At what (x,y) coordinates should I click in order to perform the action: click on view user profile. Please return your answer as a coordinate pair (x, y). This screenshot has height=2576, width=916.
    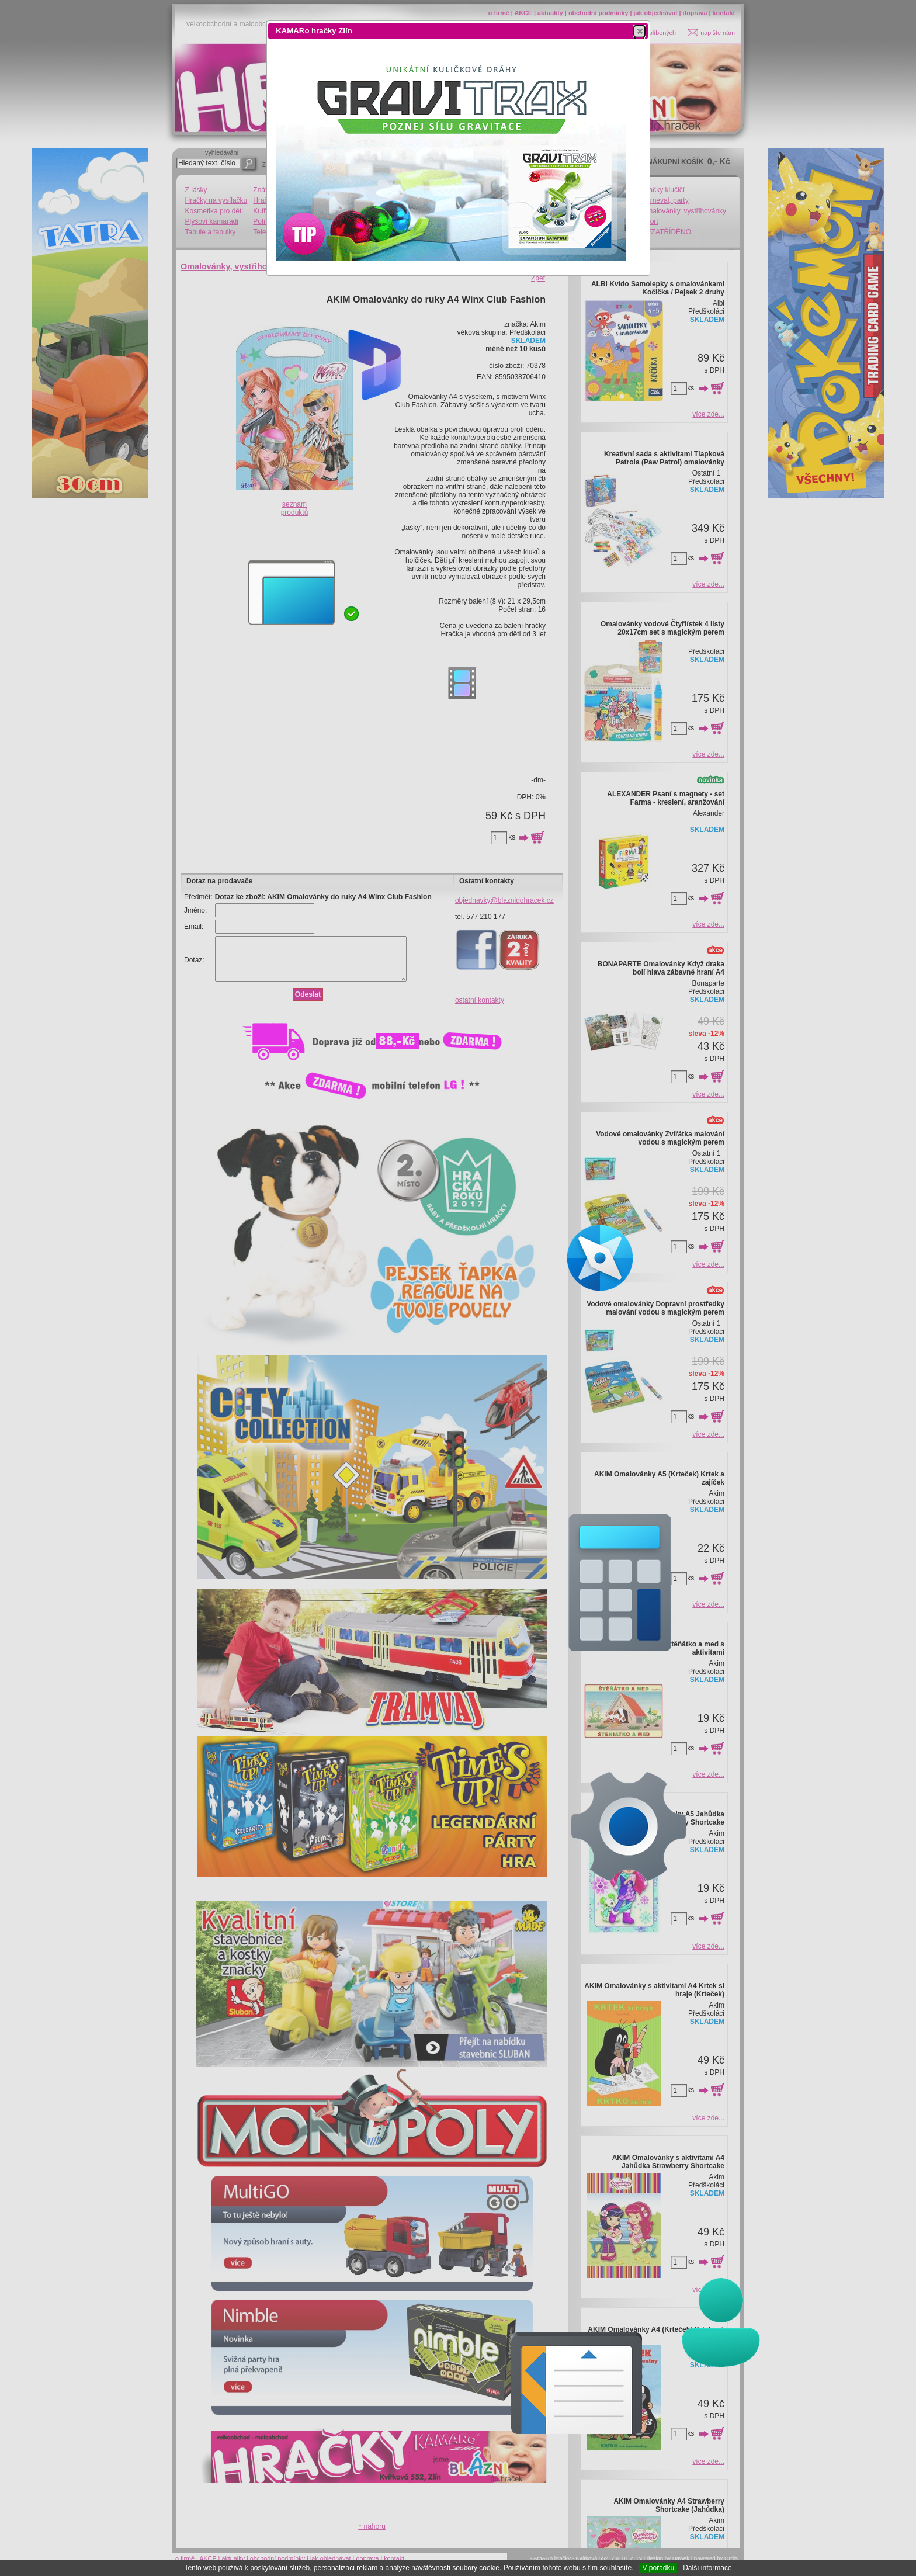
    Looking at the image, I should click on (721, 2322).